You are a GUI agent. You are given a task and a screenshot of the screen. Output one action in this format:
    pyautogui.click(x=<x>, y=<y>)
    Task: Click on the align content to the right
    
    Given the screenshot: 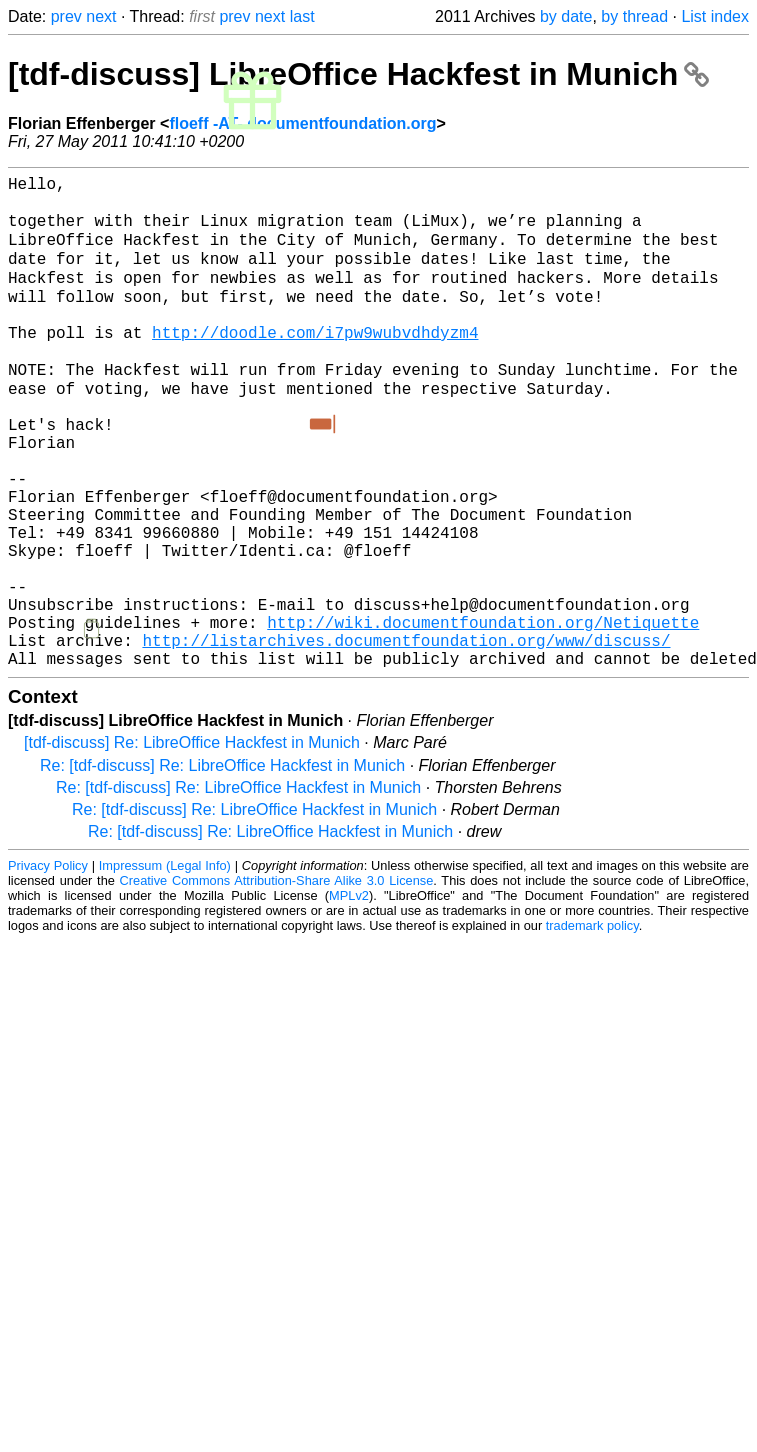 What is the action you would take?
    pyautogui.click(x=323, y=424)
    